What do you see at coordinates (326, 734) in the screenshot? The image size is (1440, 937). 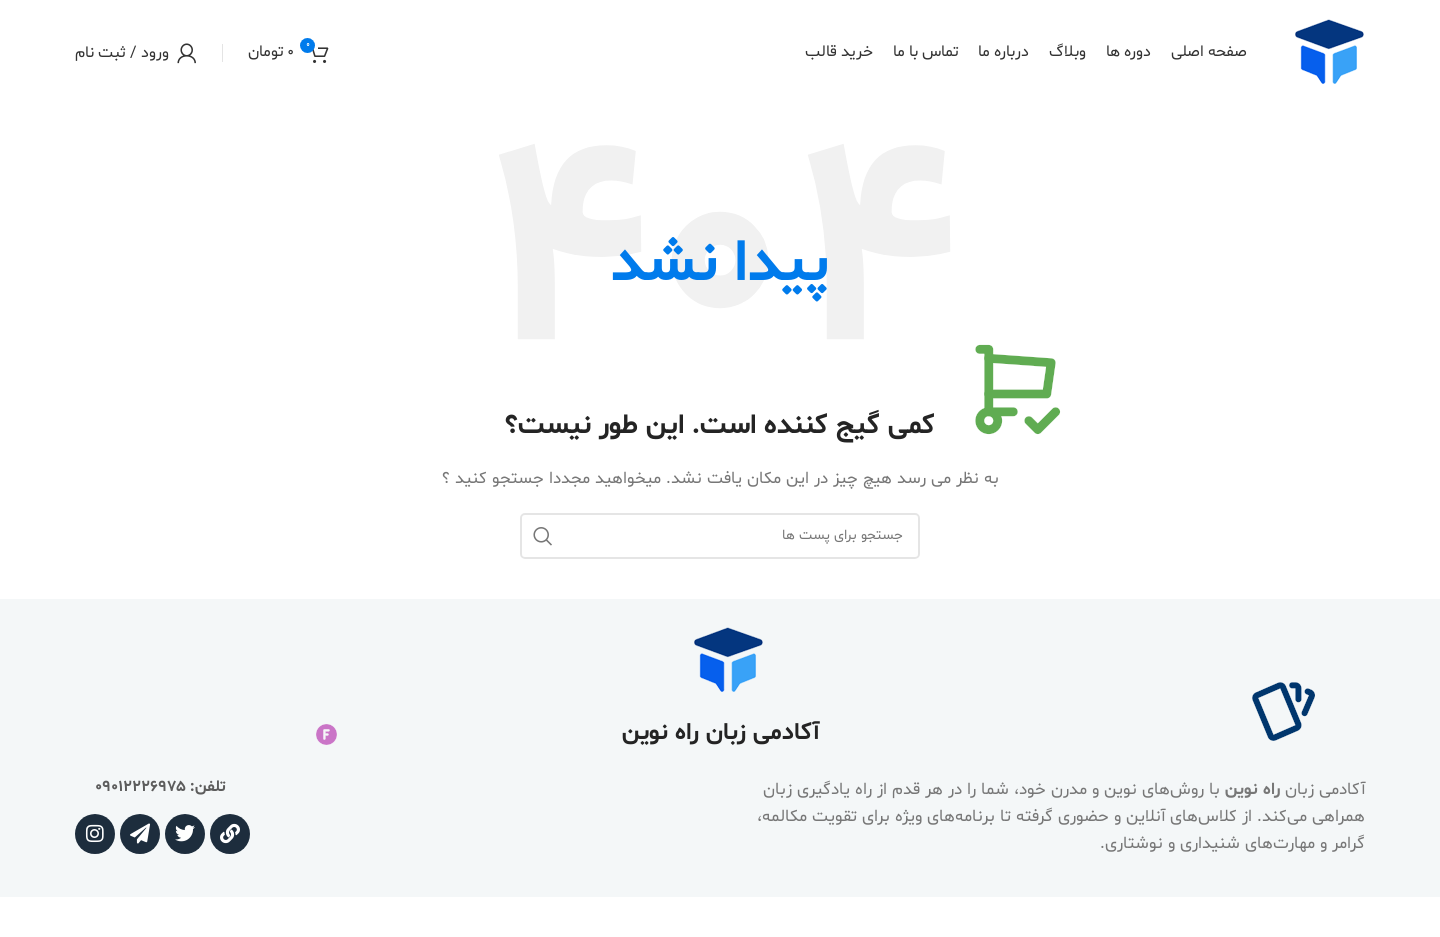 I see `facebook app or social media shortcut` at bounding box center [326, 734].